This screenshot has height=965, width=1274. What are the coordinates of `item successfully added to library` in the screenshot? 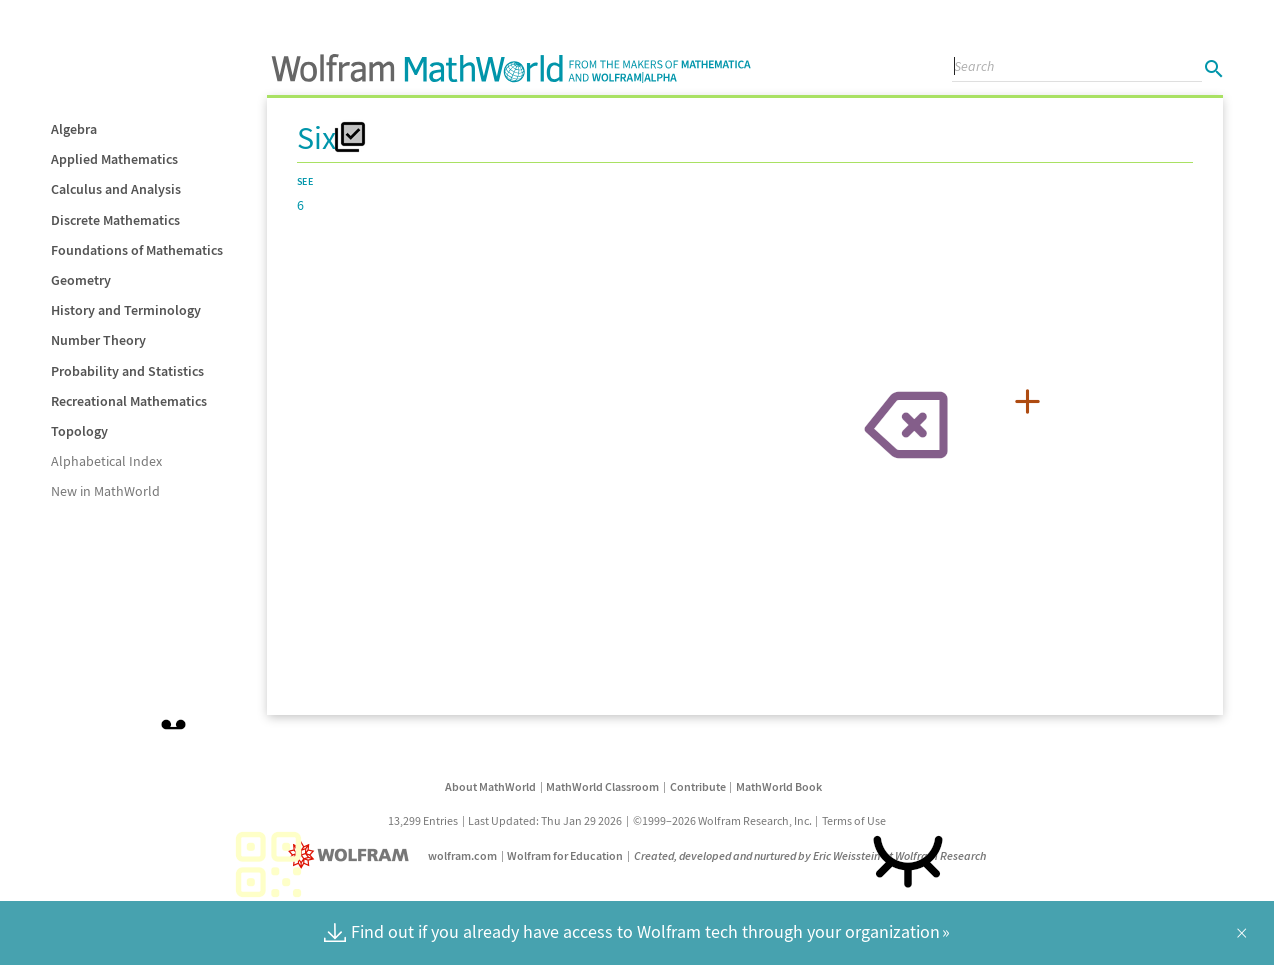 It's located at (350, 137).